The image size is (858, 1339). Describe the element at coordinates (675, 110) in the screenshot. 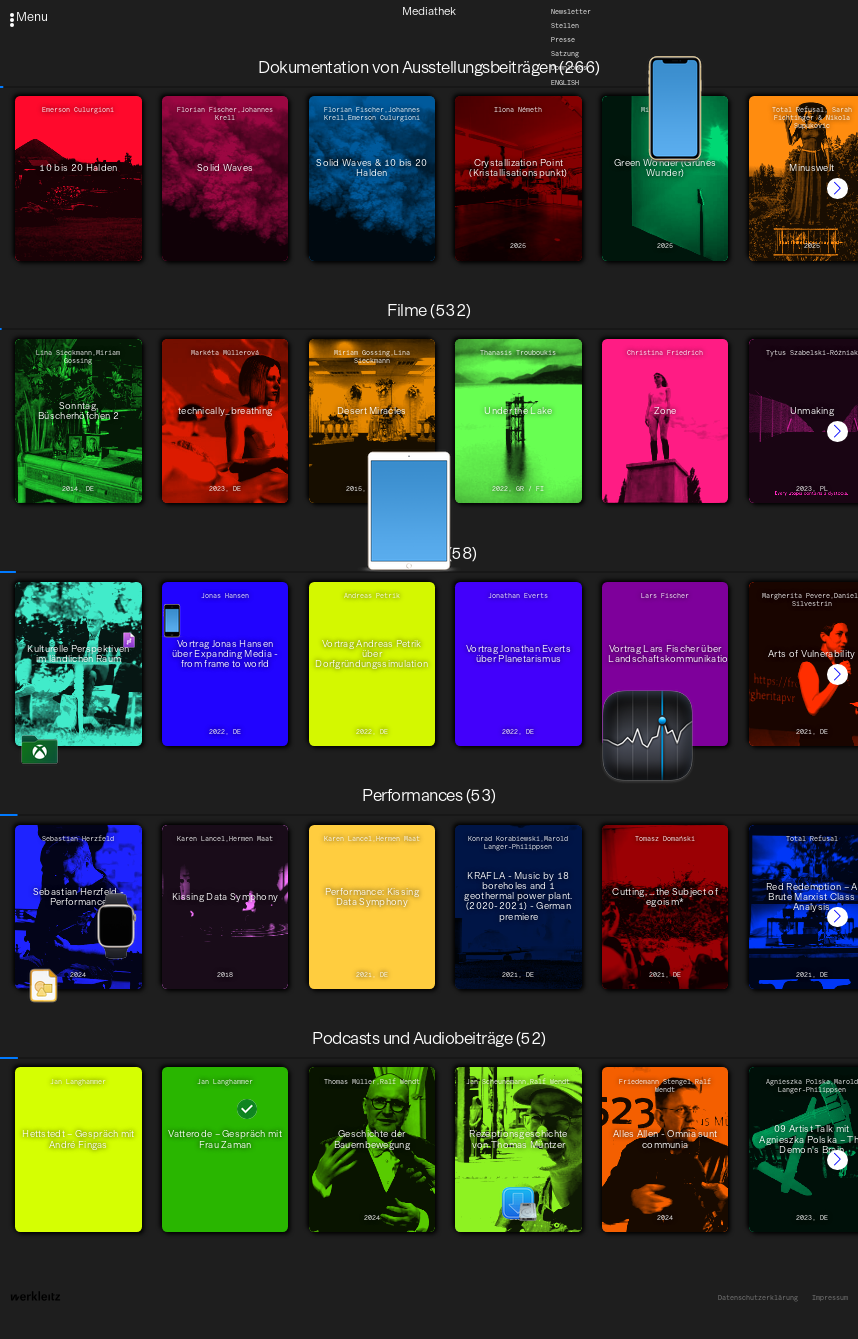

I see `iPhone XR device icon` at that location.